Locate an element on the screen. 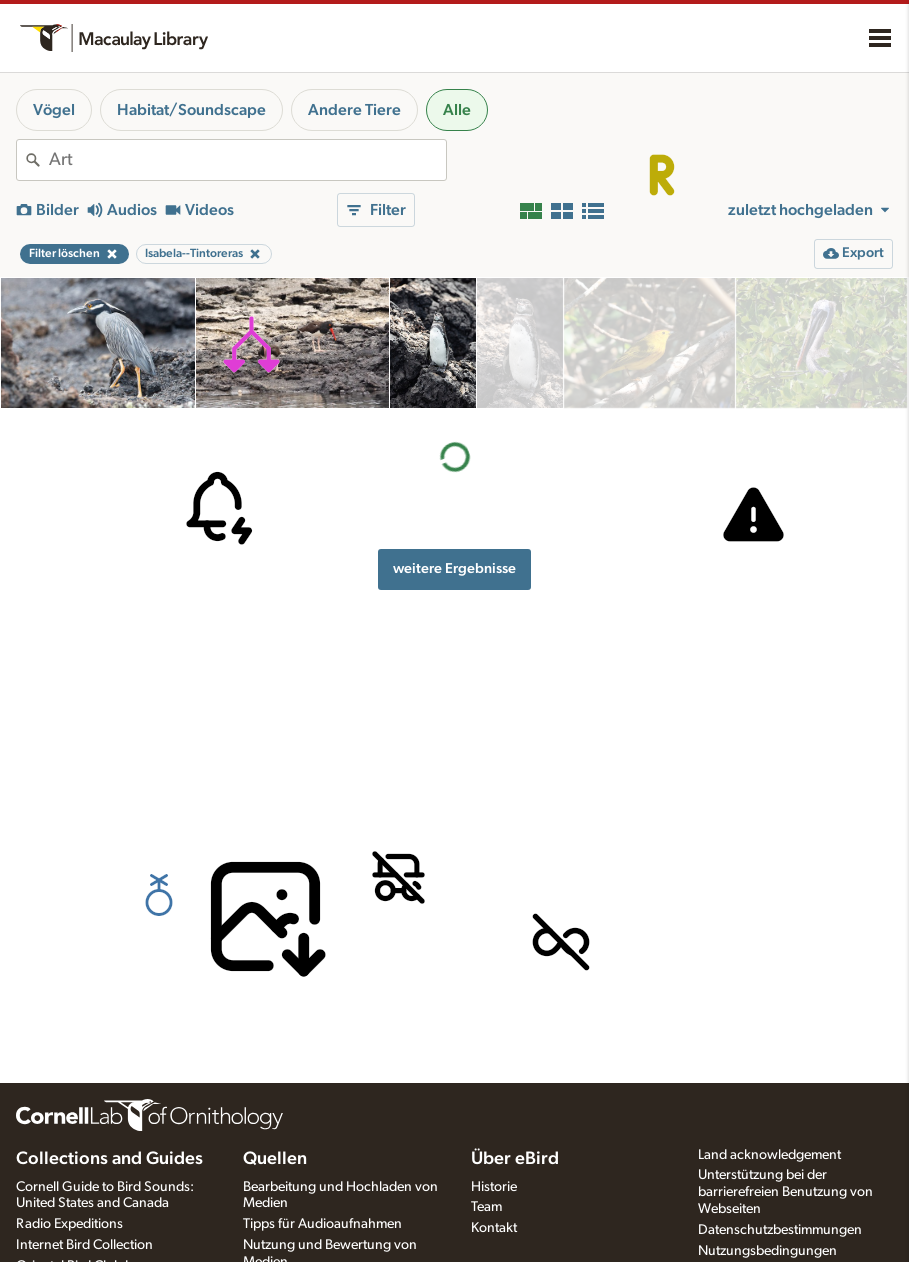 The image size is (909, 1262). indicates a warning or caution state is located at coordinates (753, 515).